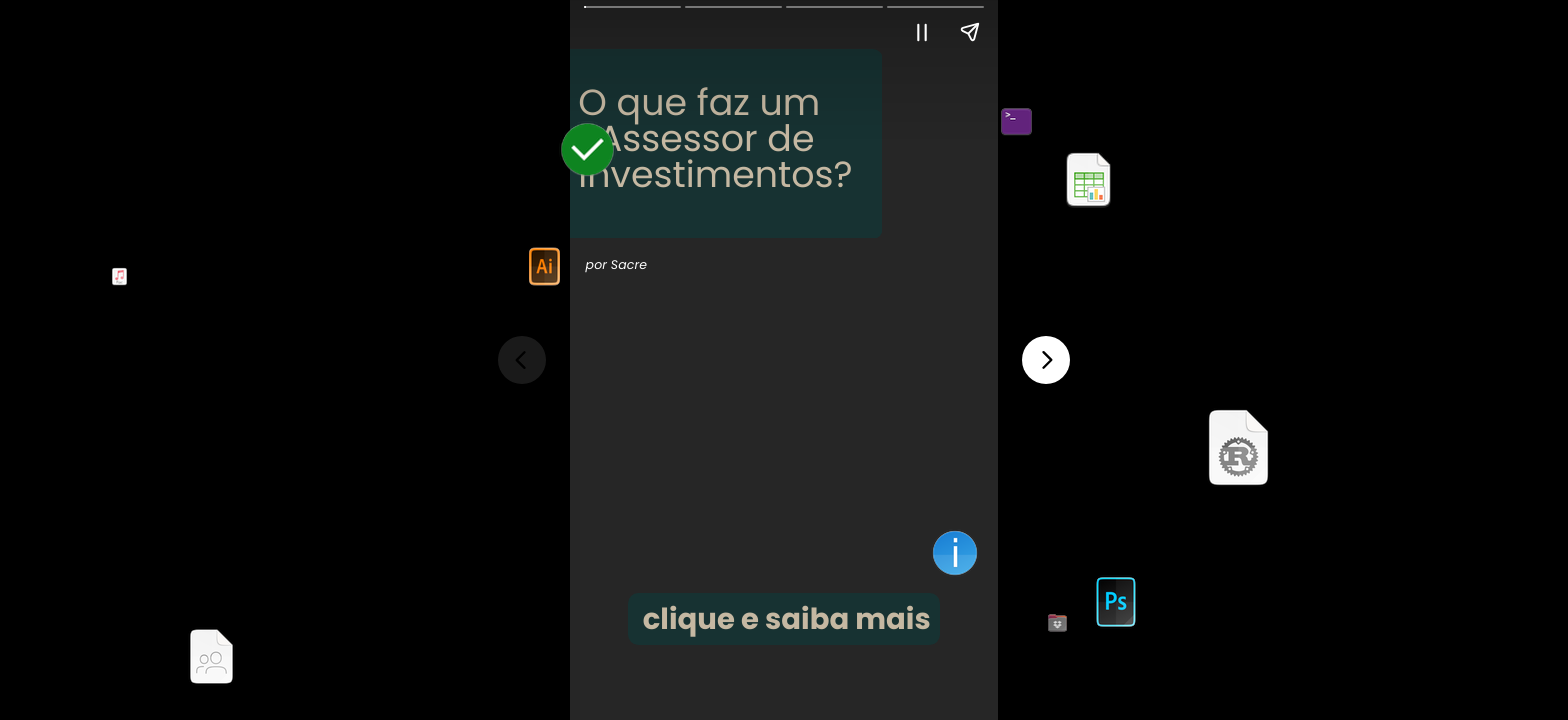 This screenshot has height=720, width=1568. Describe the element at coordinates (955, 553) in the screenshot. I see `indicates informational message or status` at that location.